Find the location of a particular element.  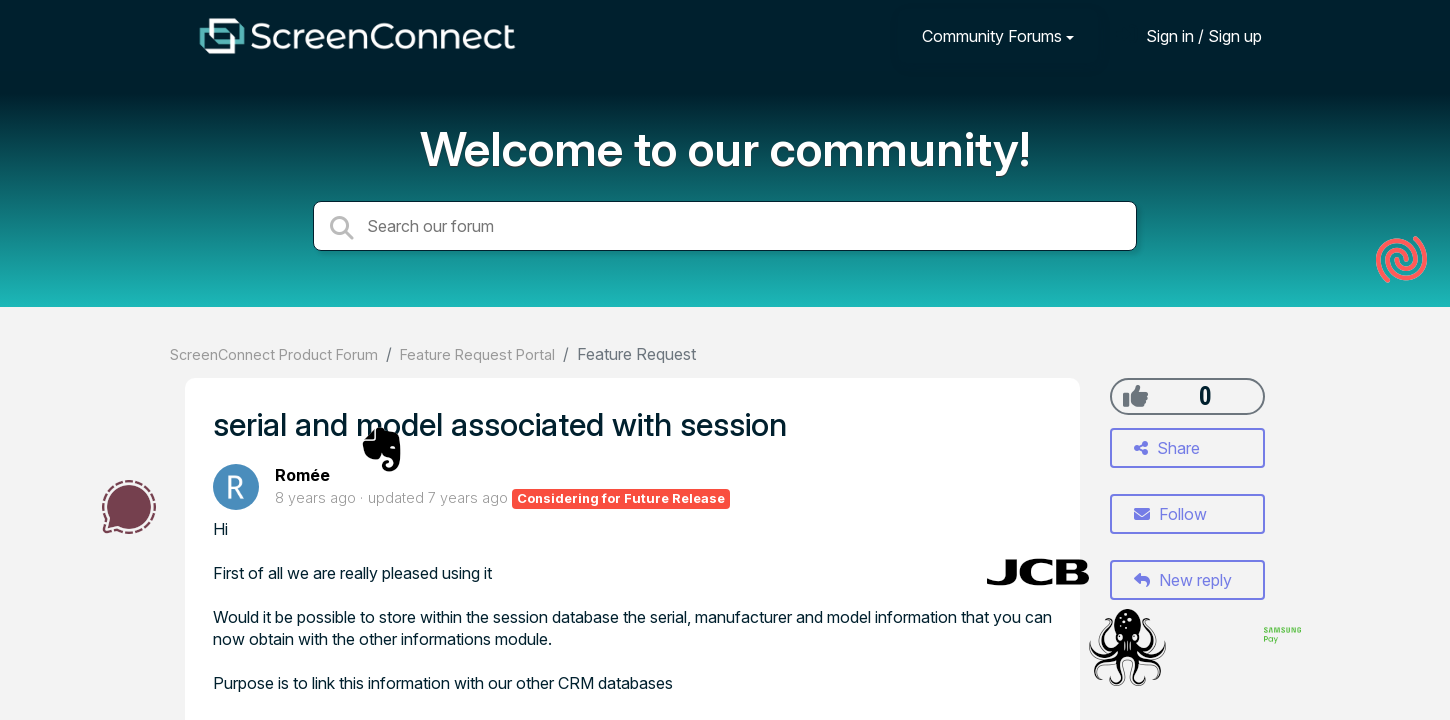

open signal messenger is located at coordinates (129, 507).